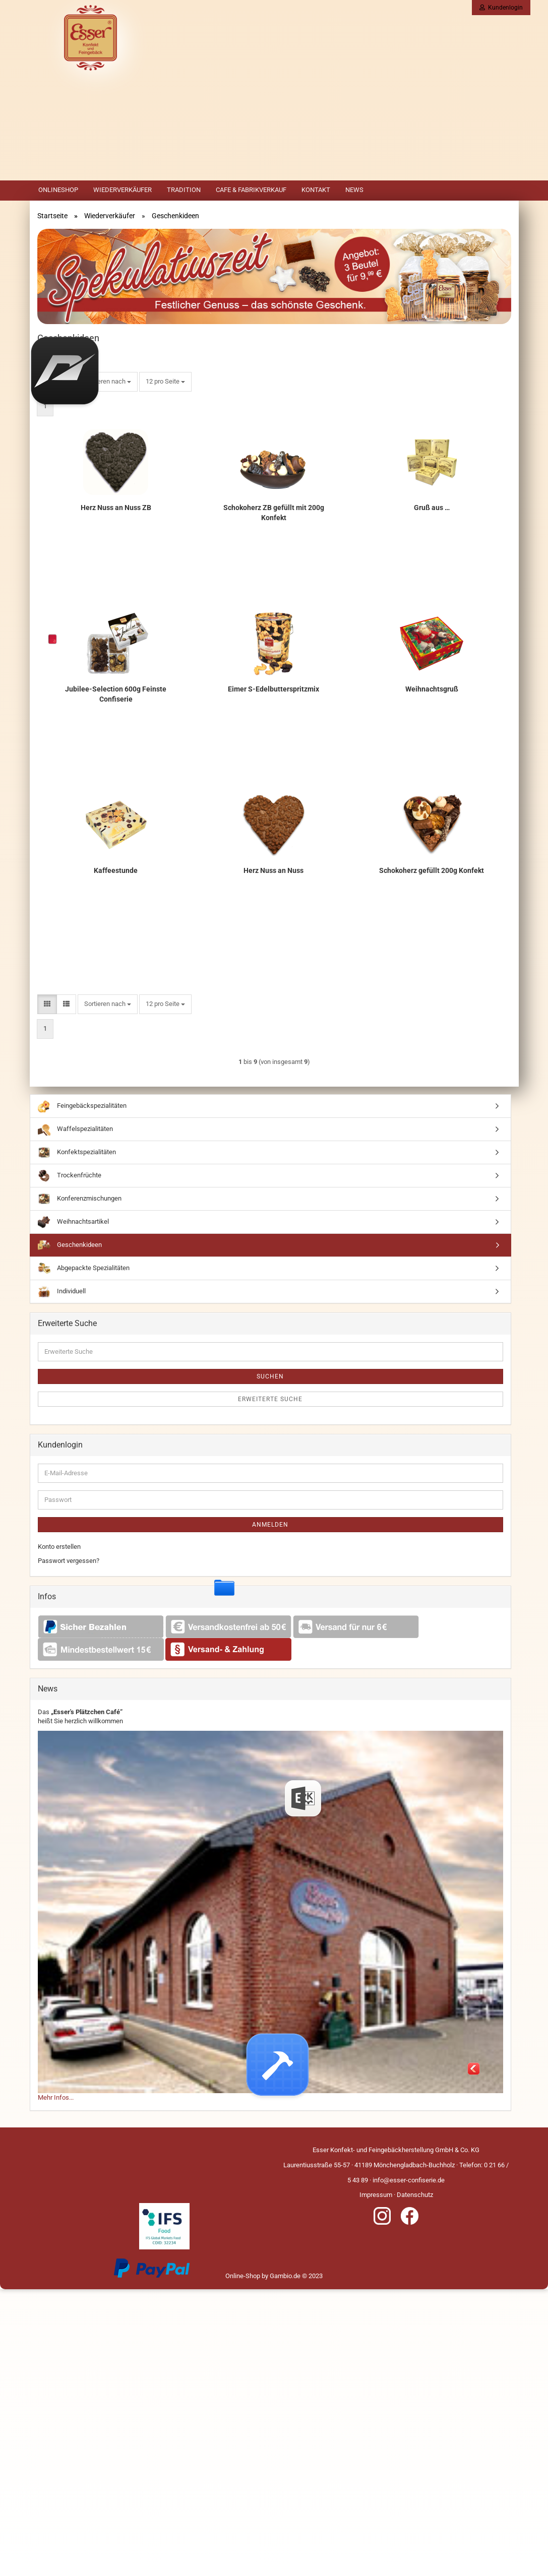 The width and height of the screenshot is (548, 2576). Describe the element at coordinates (52, 639) in the screenshot. I see `open the dictionary app` at that location.